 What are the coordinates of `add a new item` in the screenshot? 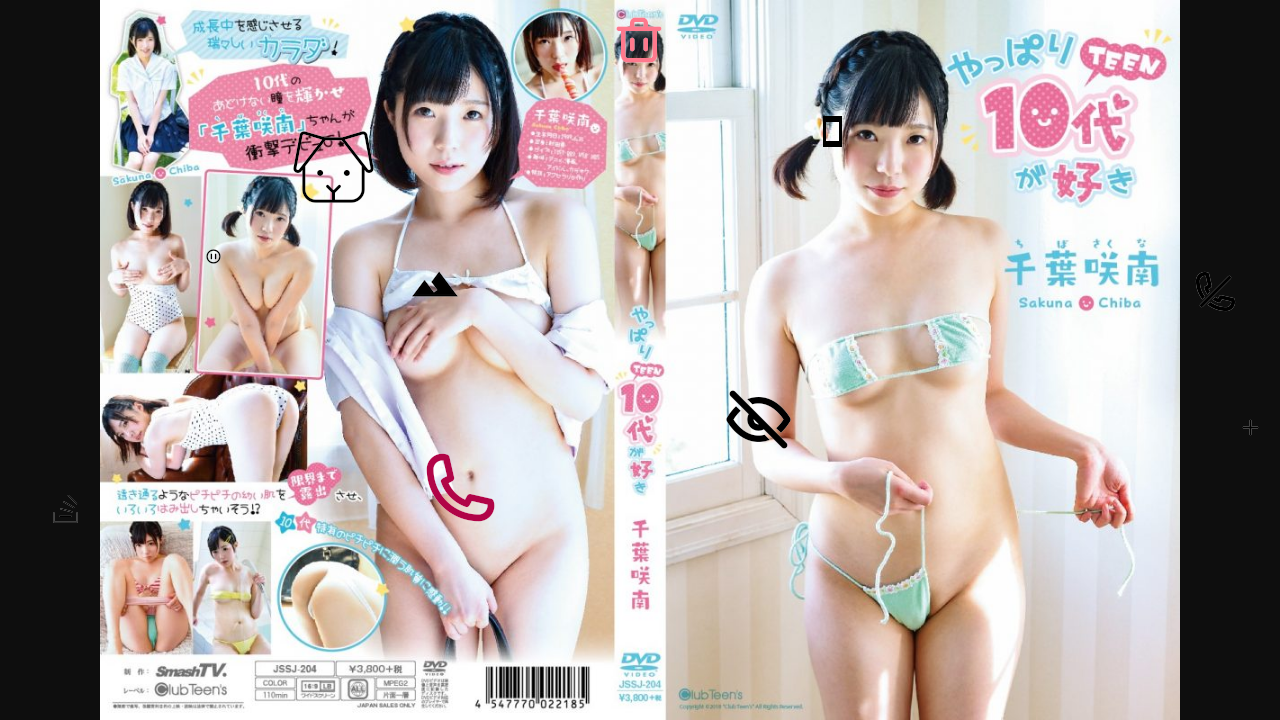 It's located at (1250, 427).